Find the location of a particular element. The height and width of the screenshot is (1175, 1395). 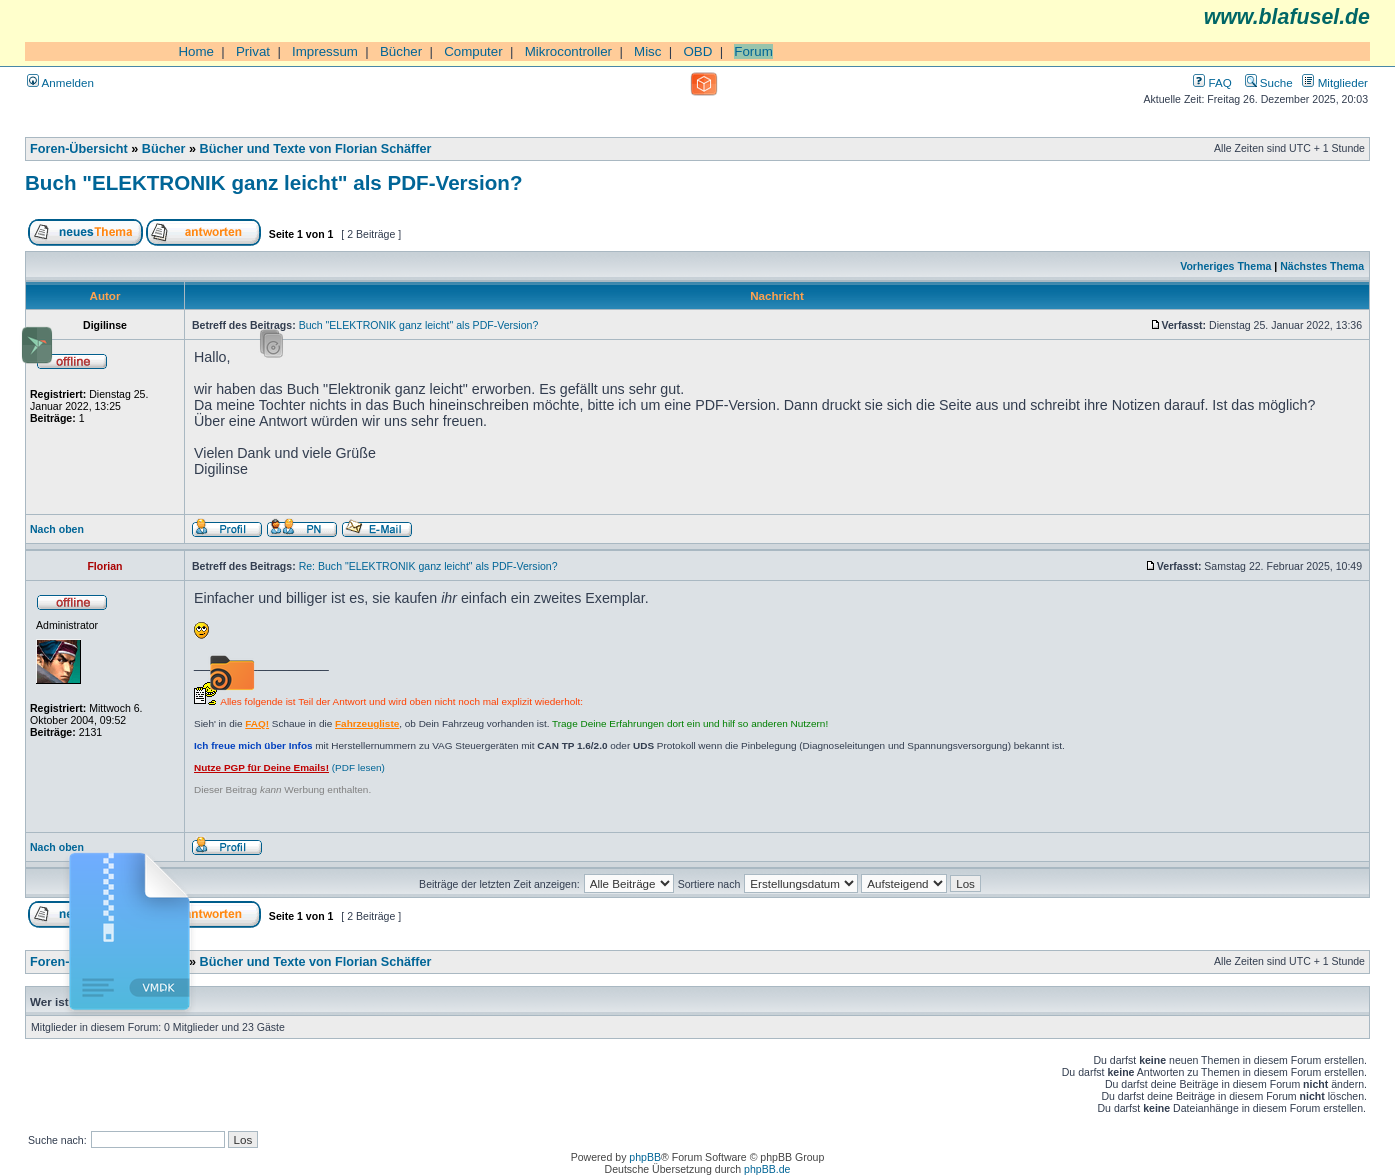

access multiple disk drives or storage devices is located at coordinates (271, 343).